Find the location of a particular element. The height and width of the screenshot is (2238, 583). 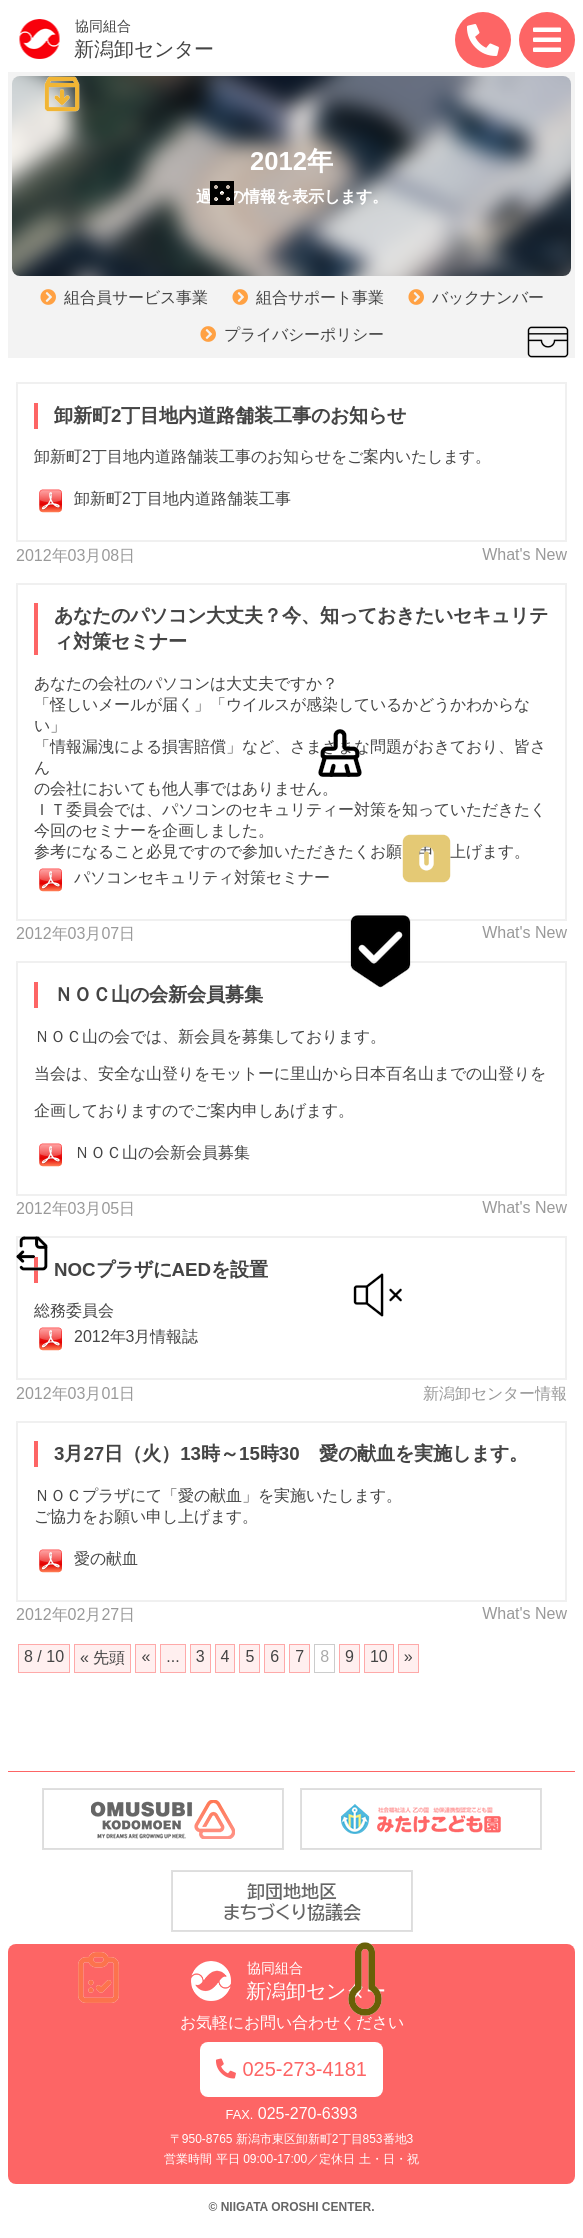

indicates a verified or confirmed location is located at coordinates (380, 951).